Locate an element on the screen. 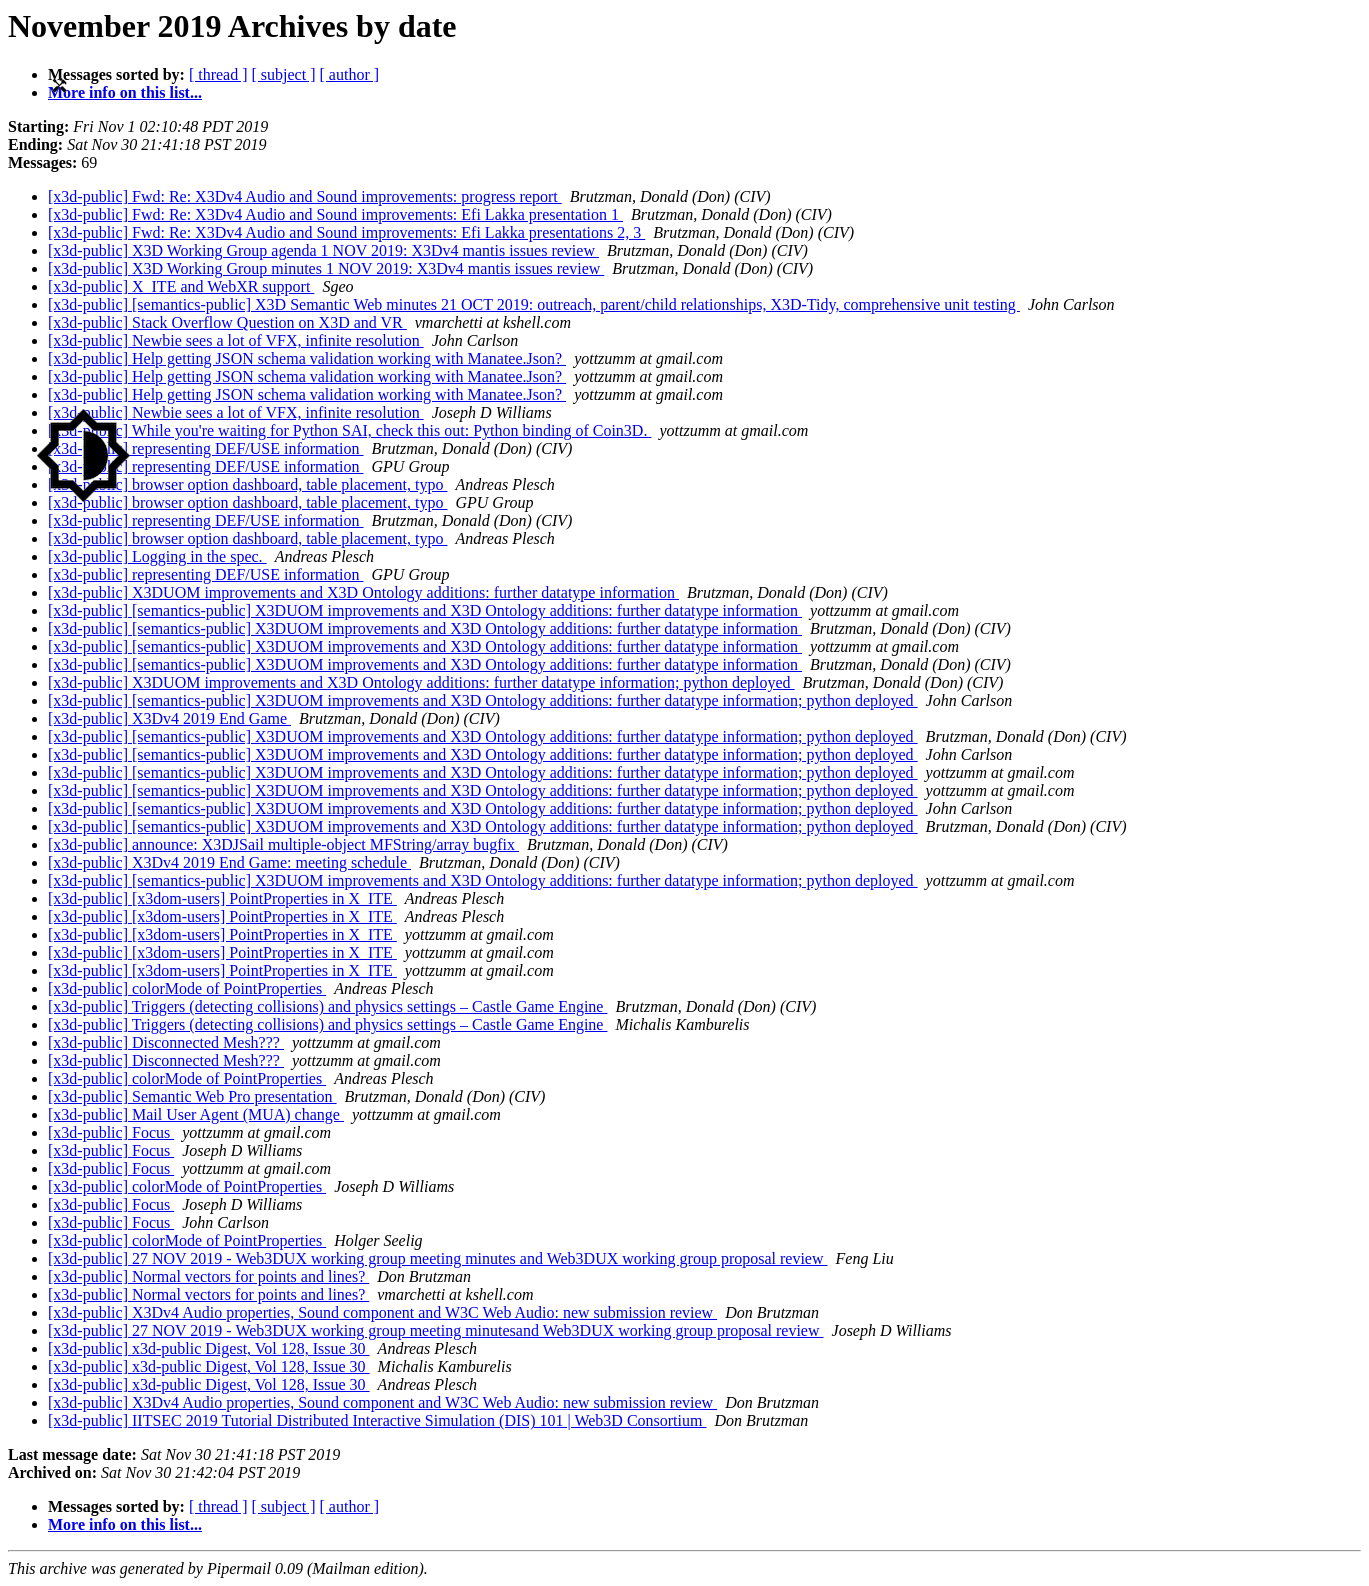 Image resolution: width=1369 pixels, height=1586 pixels. adjust screen brightness level is located at coordinates (83, 455).